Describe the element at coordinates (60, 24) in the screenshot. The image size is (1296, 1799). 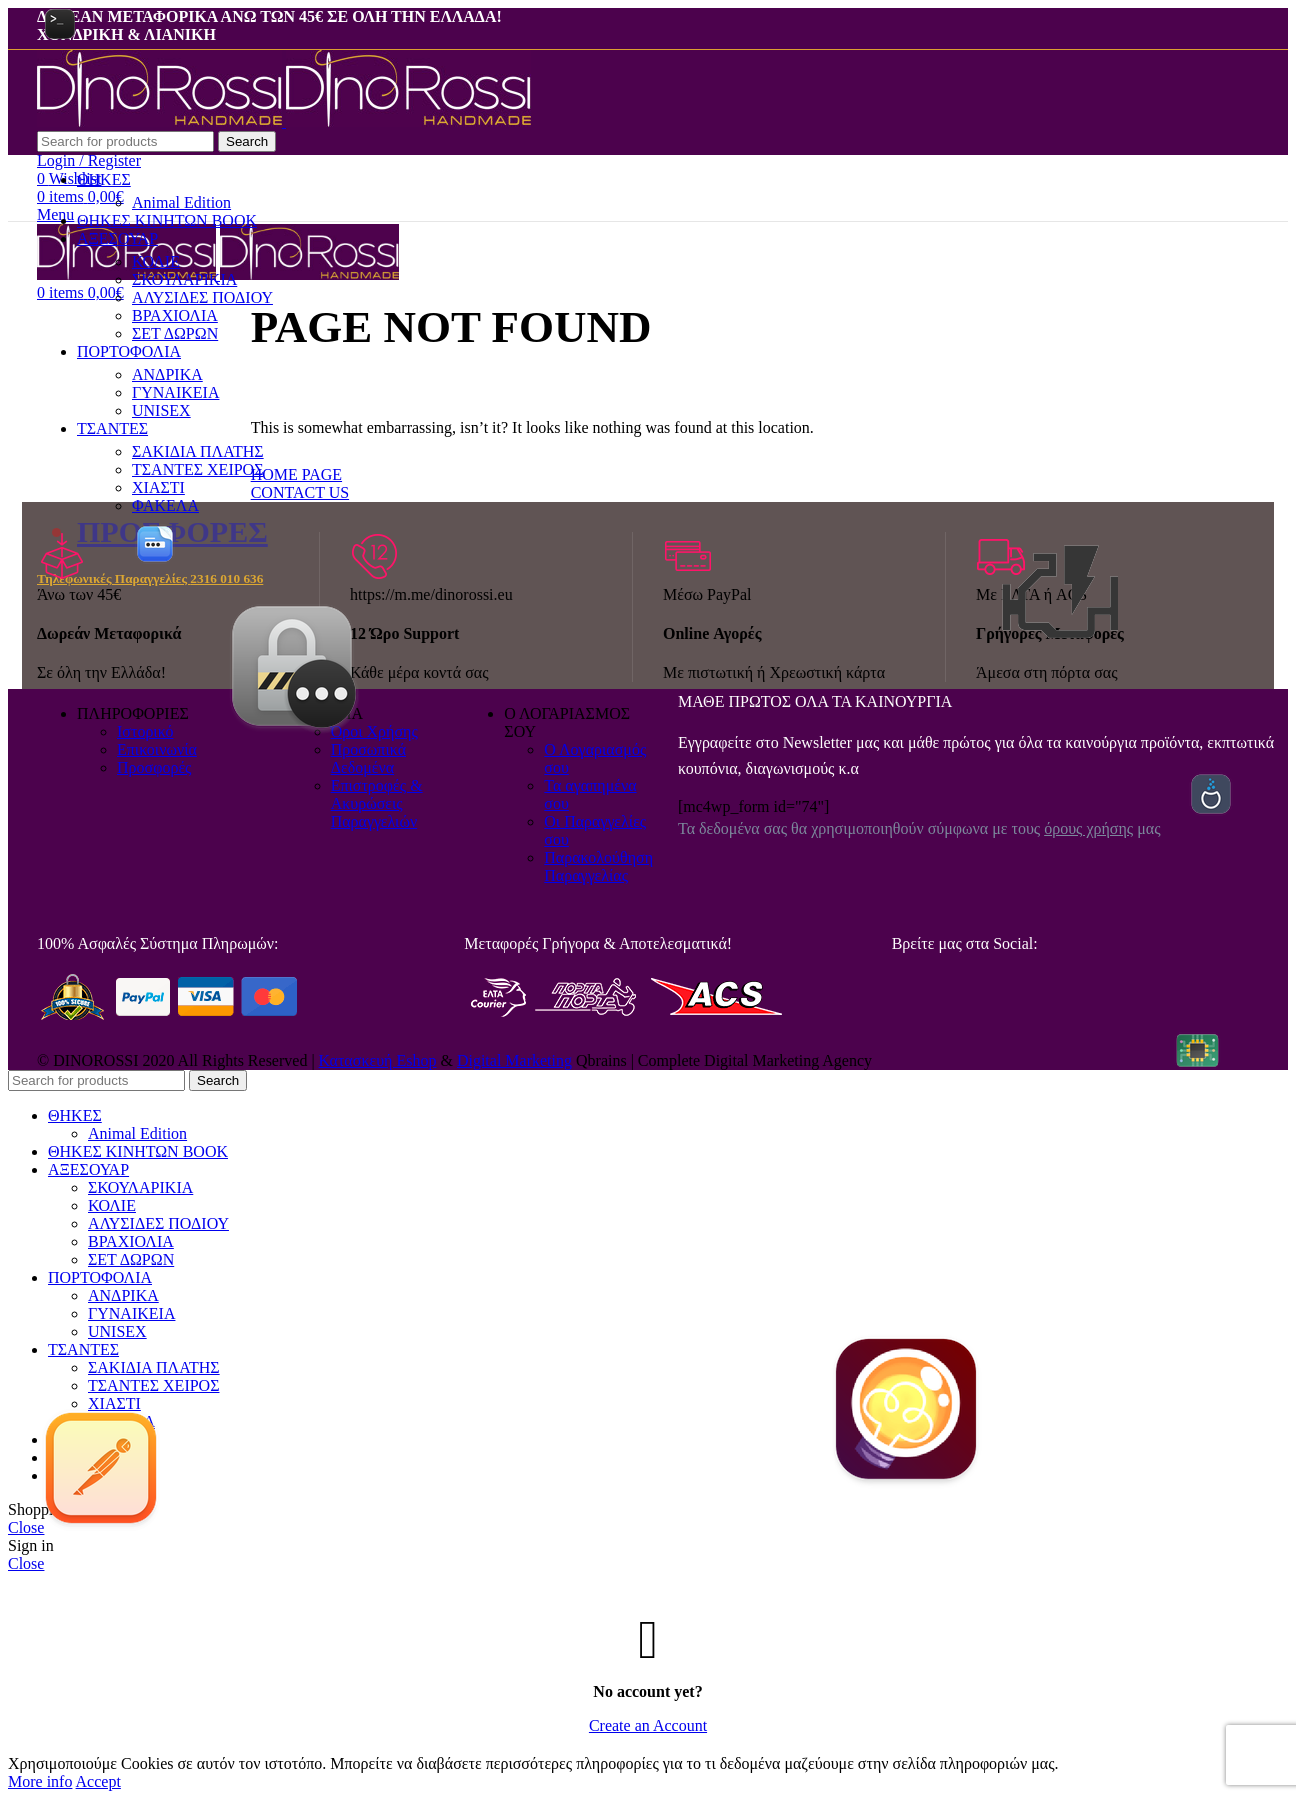
I see `open the terminal application` at that location.